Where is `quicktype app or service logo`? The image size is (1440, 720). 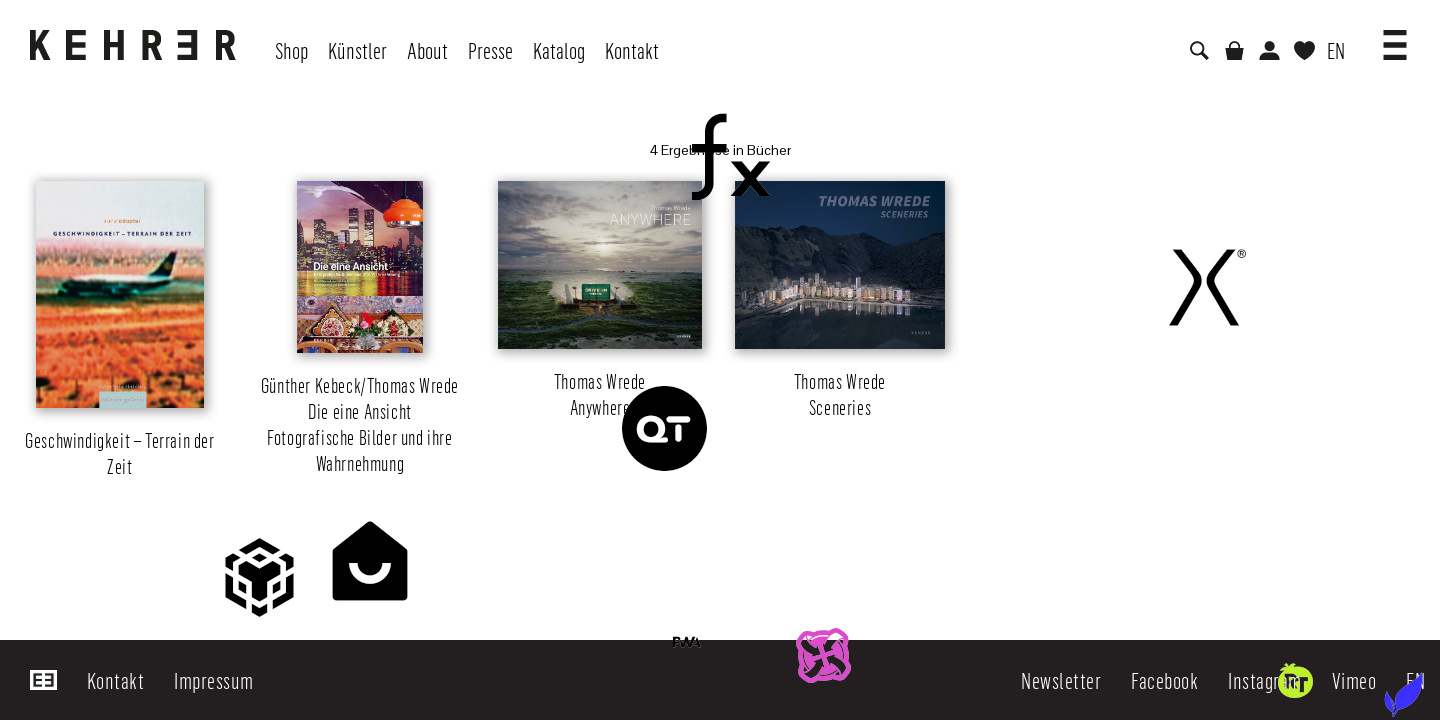
quicktype app or service logo is located at coordinates (664, 428).